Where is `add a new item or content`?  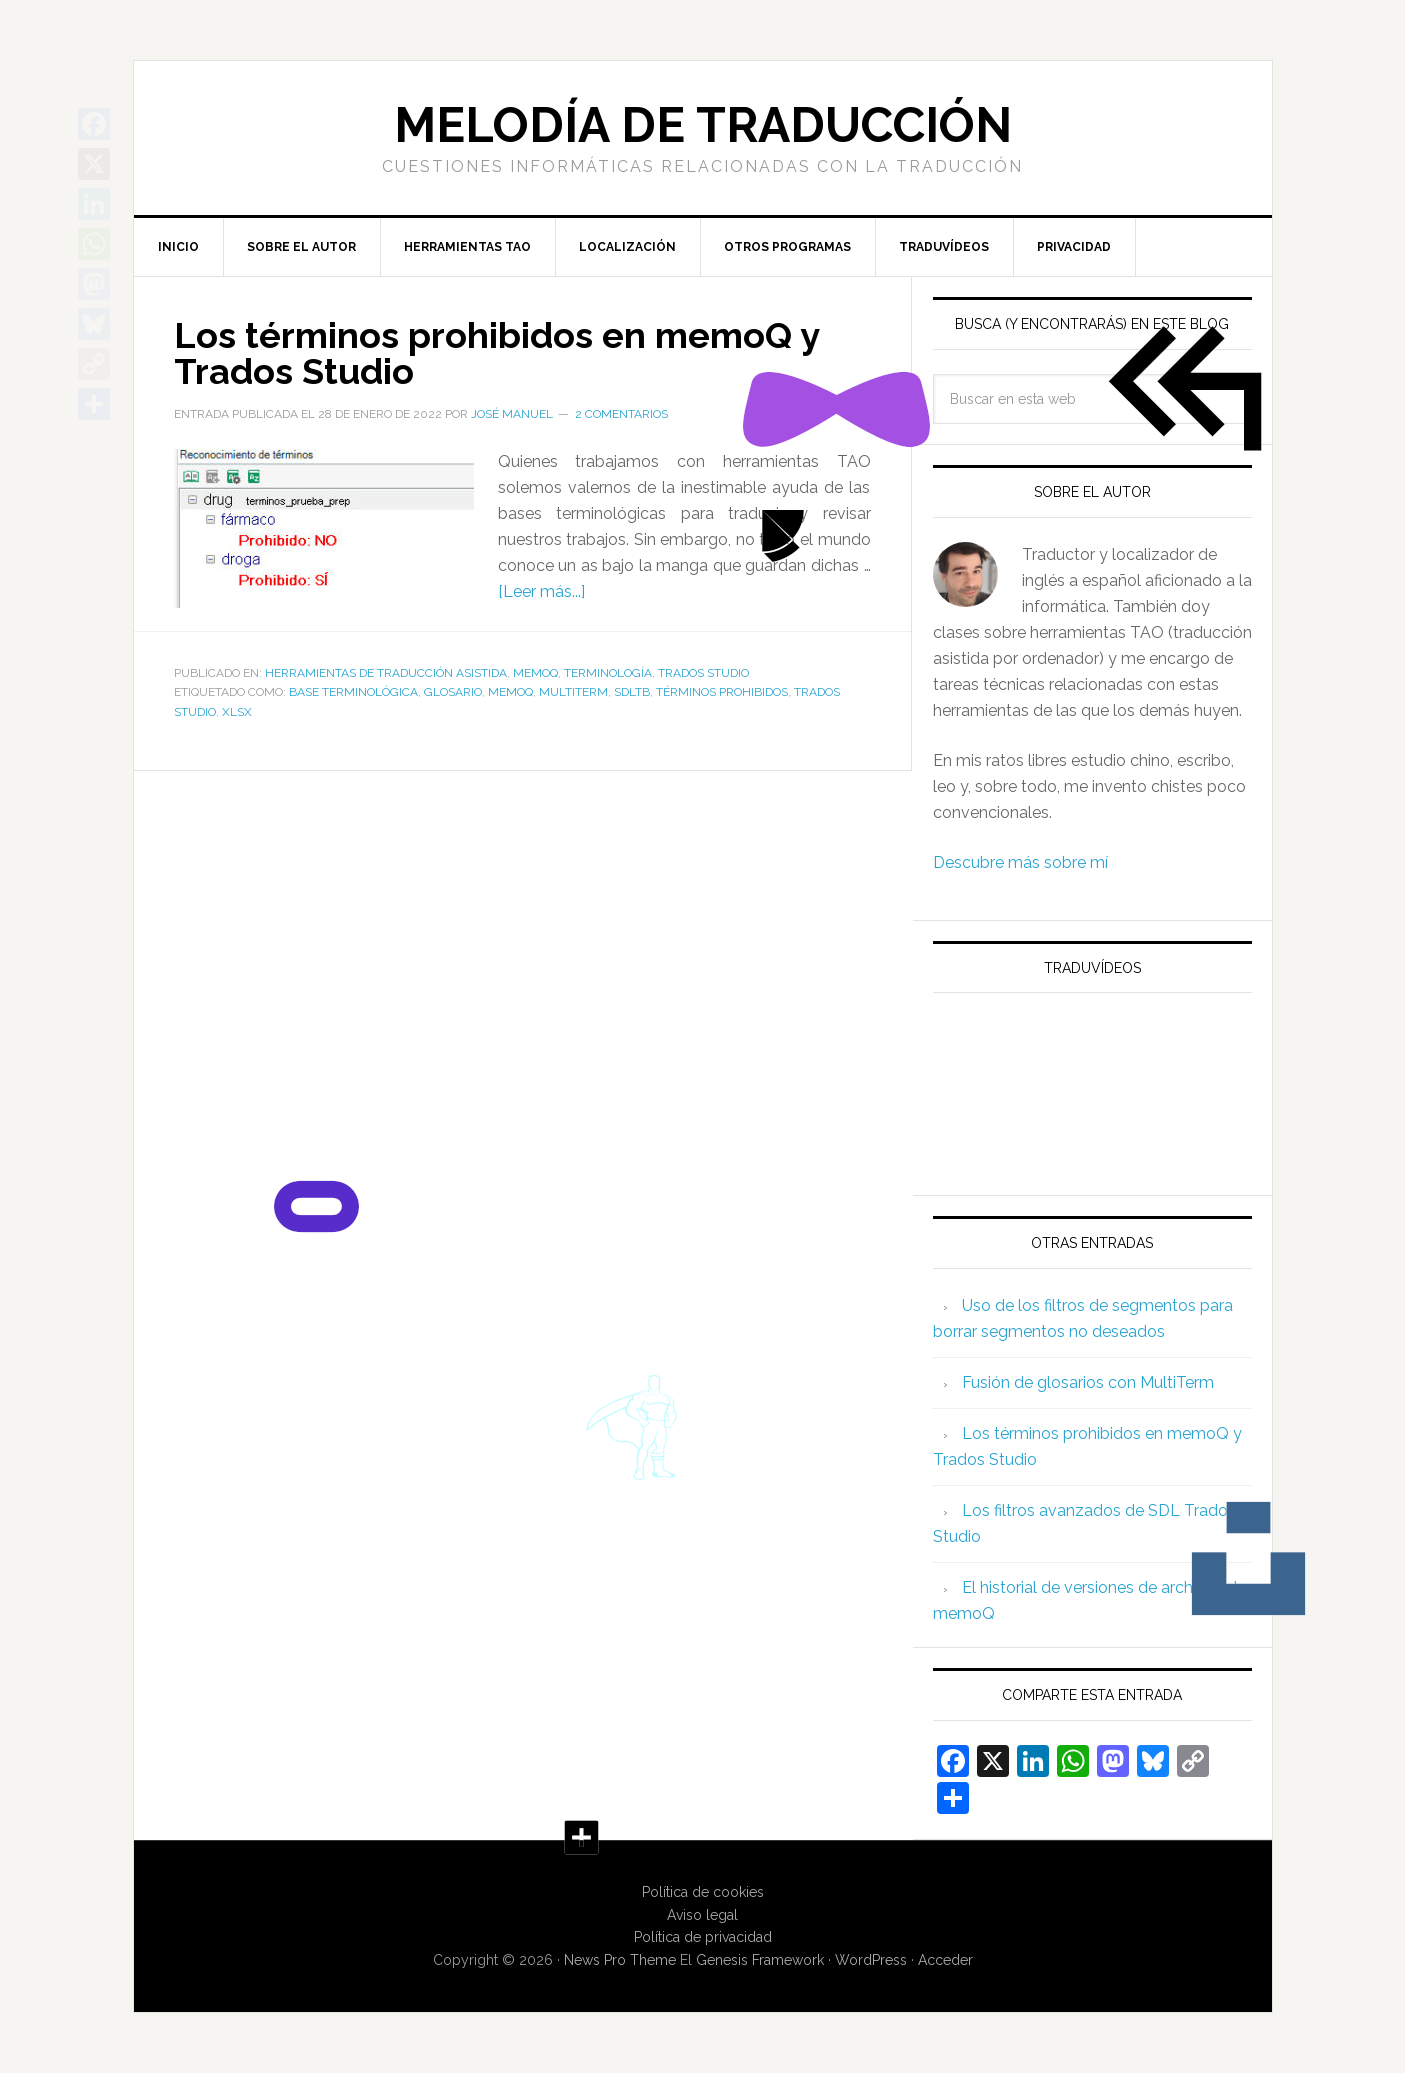
add a new item or content is located at coordinates (581, 1837).